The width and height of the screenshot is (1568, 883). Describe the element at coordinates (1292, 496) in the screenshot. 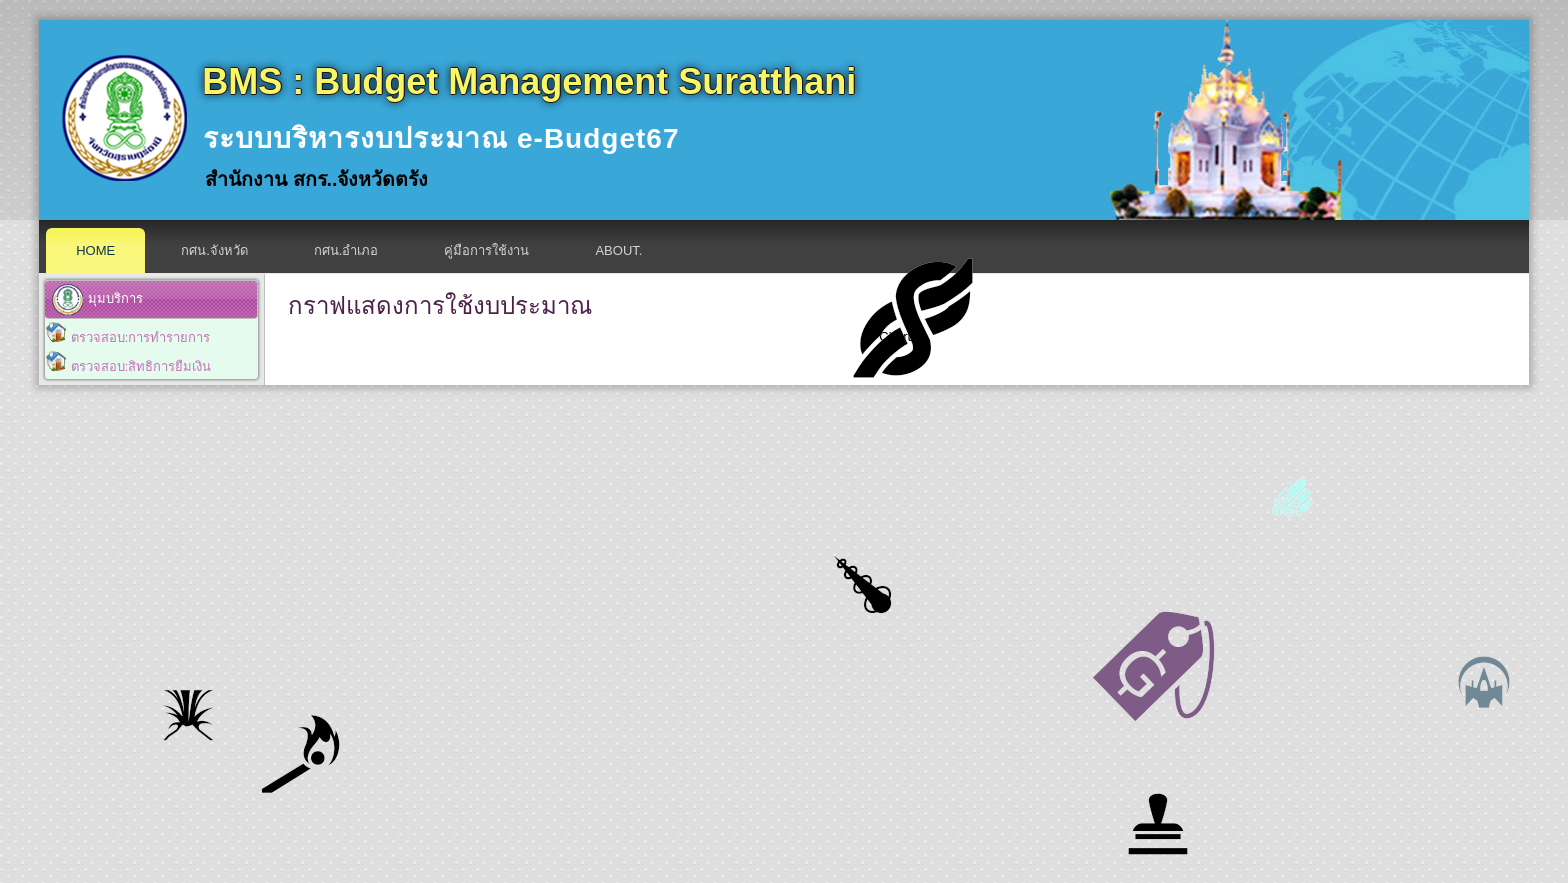

I see `wood resource inventory in a crafting game` at that location.